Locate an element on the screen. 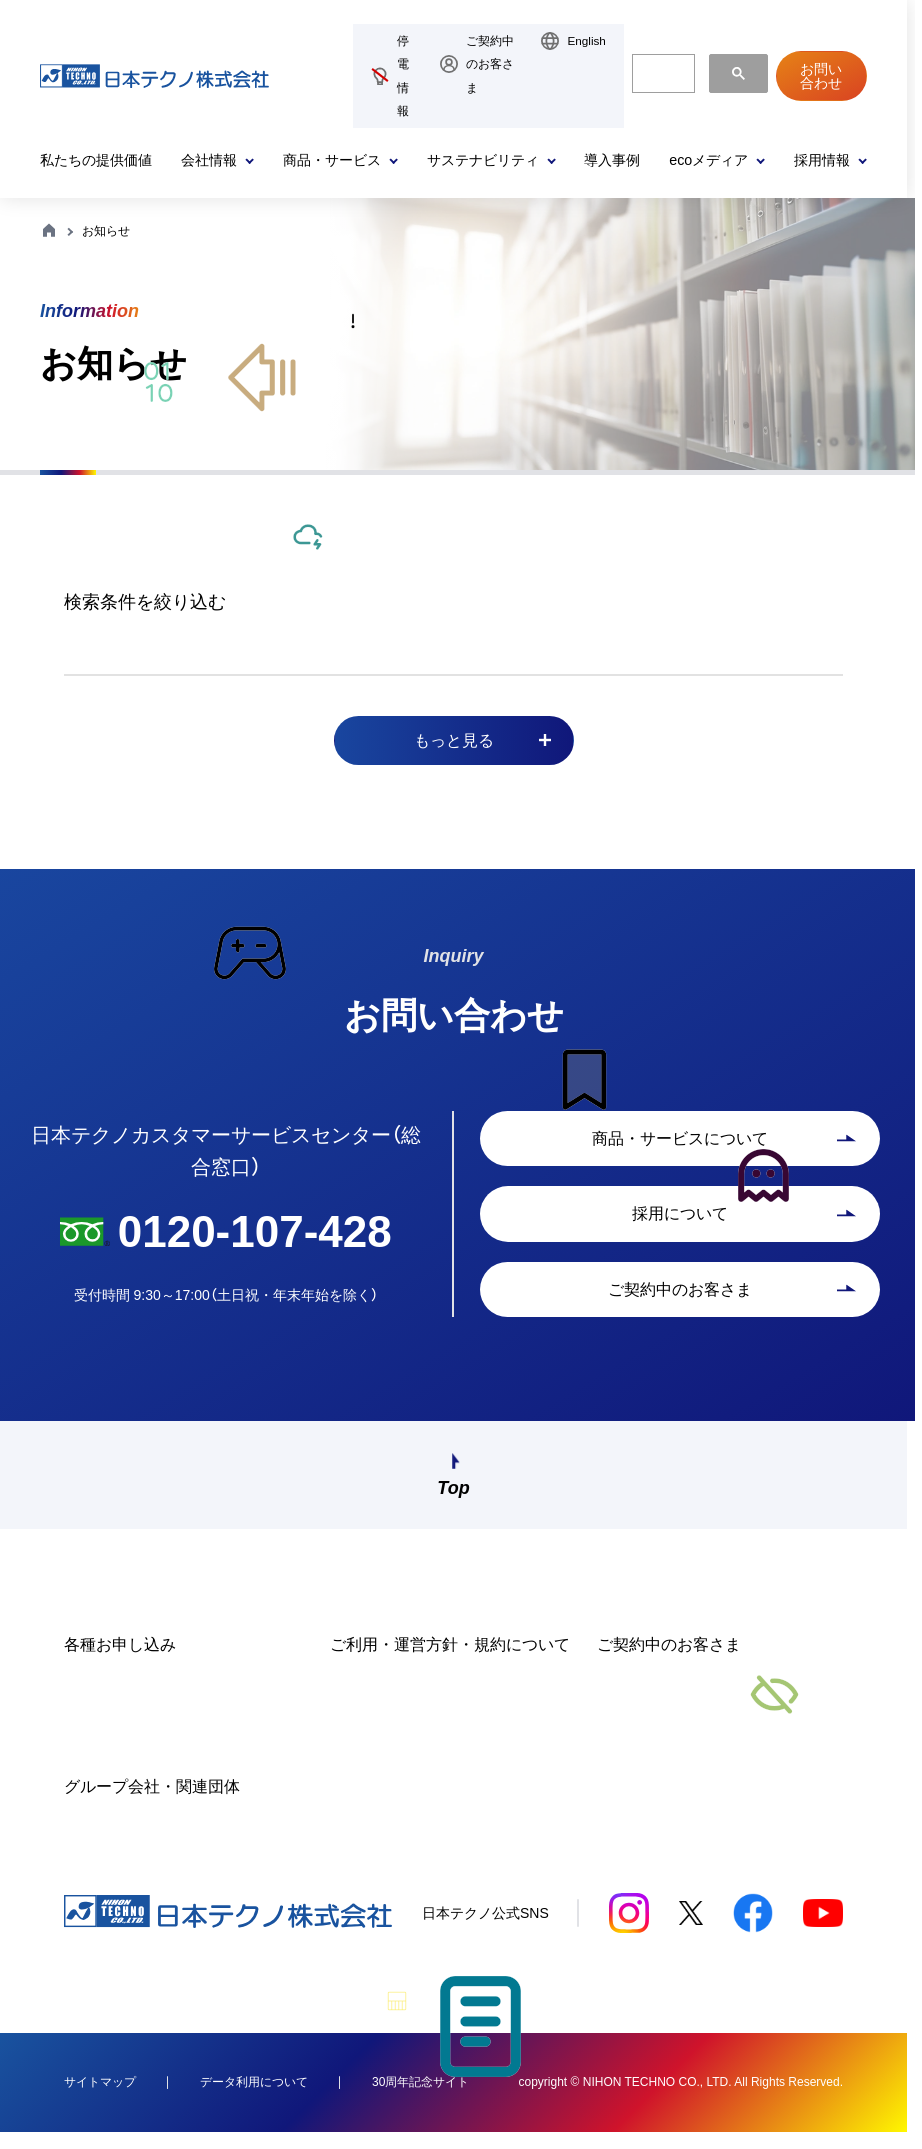  enable ghost mode or incognito browsing is located at coordinates (763, 1176).